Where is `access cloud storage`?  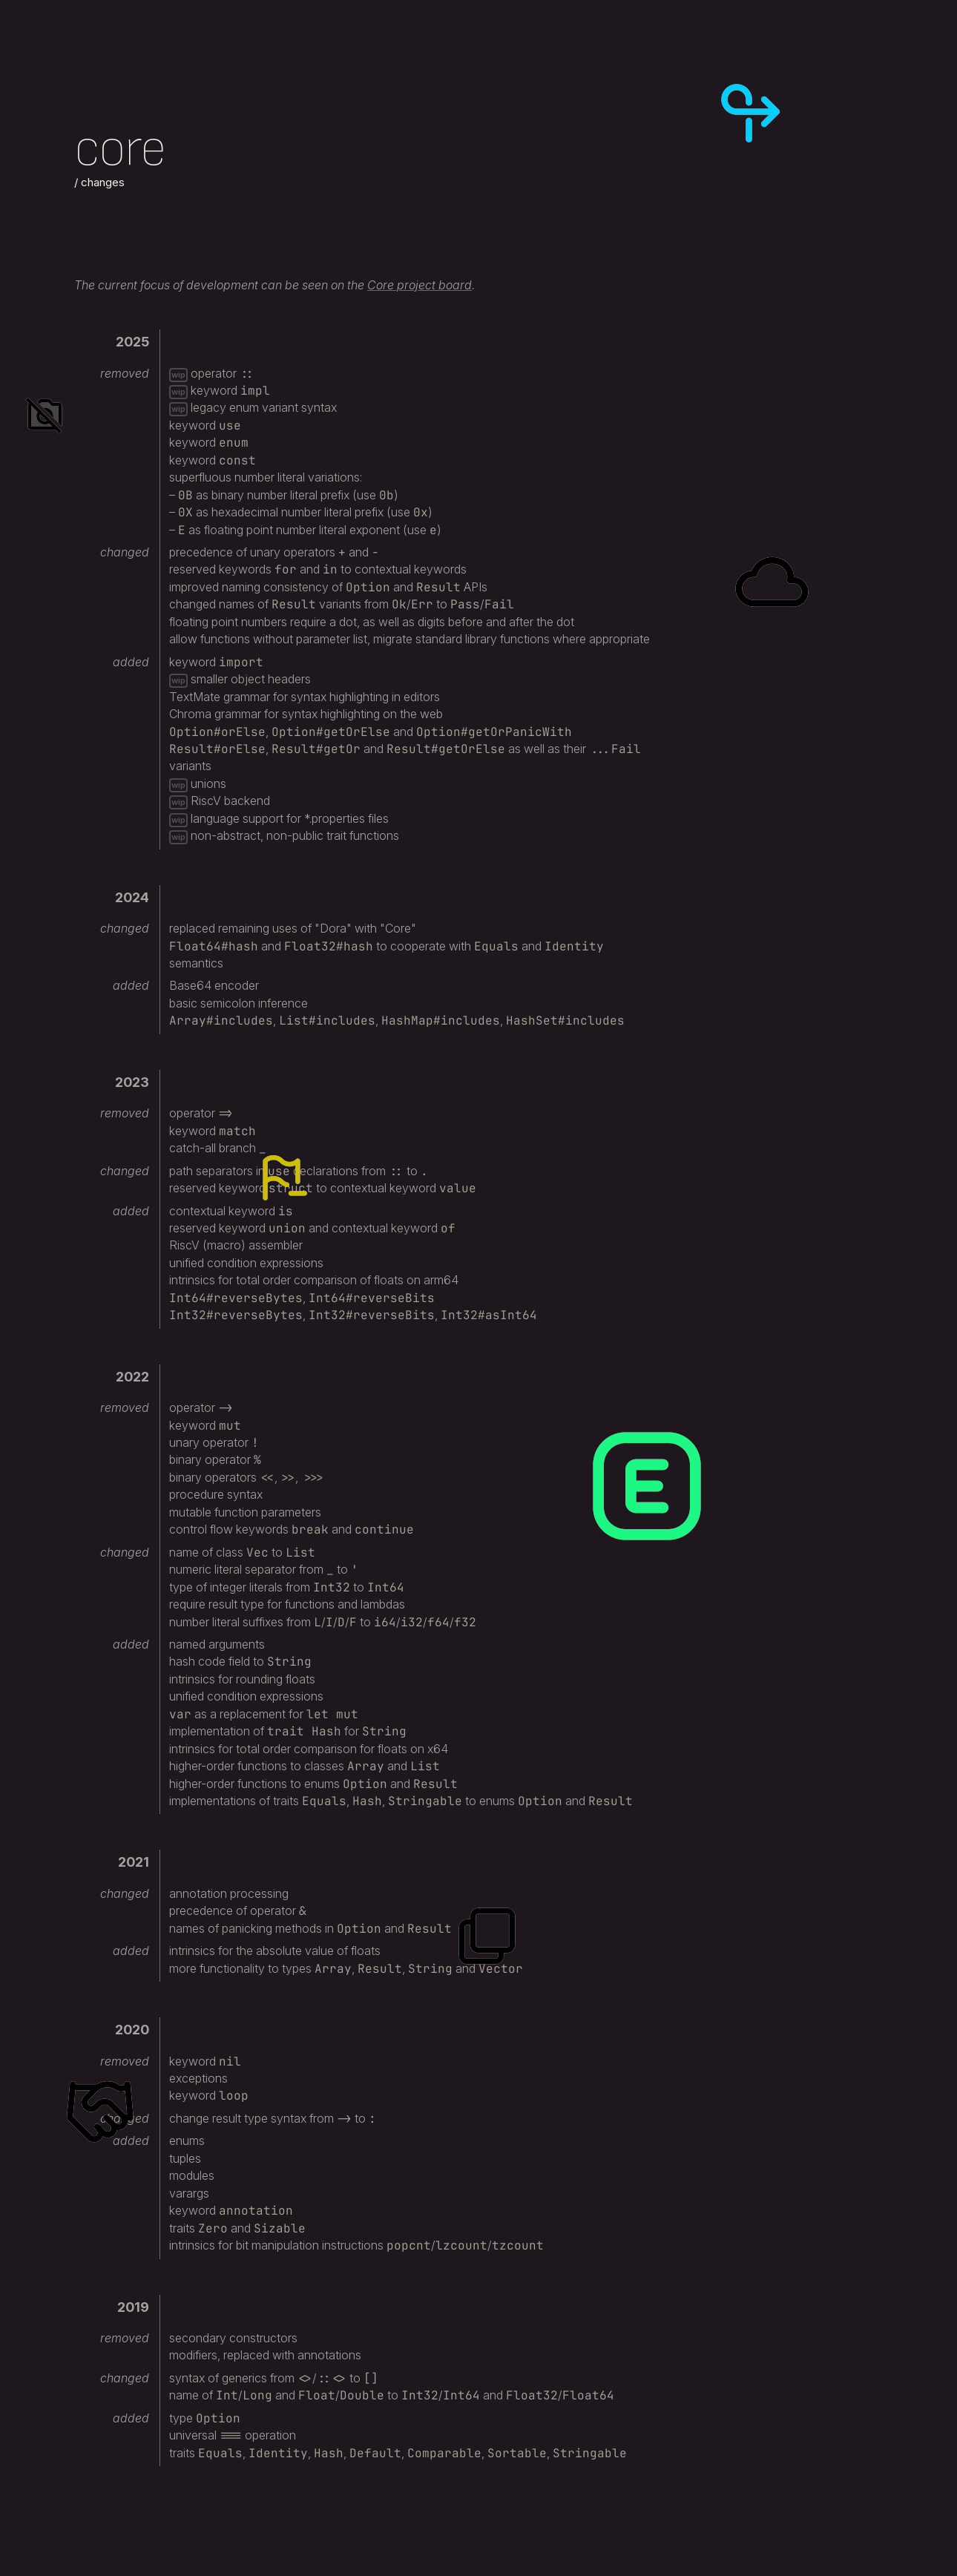 access cloud storage is located at coordinates (772, 583).